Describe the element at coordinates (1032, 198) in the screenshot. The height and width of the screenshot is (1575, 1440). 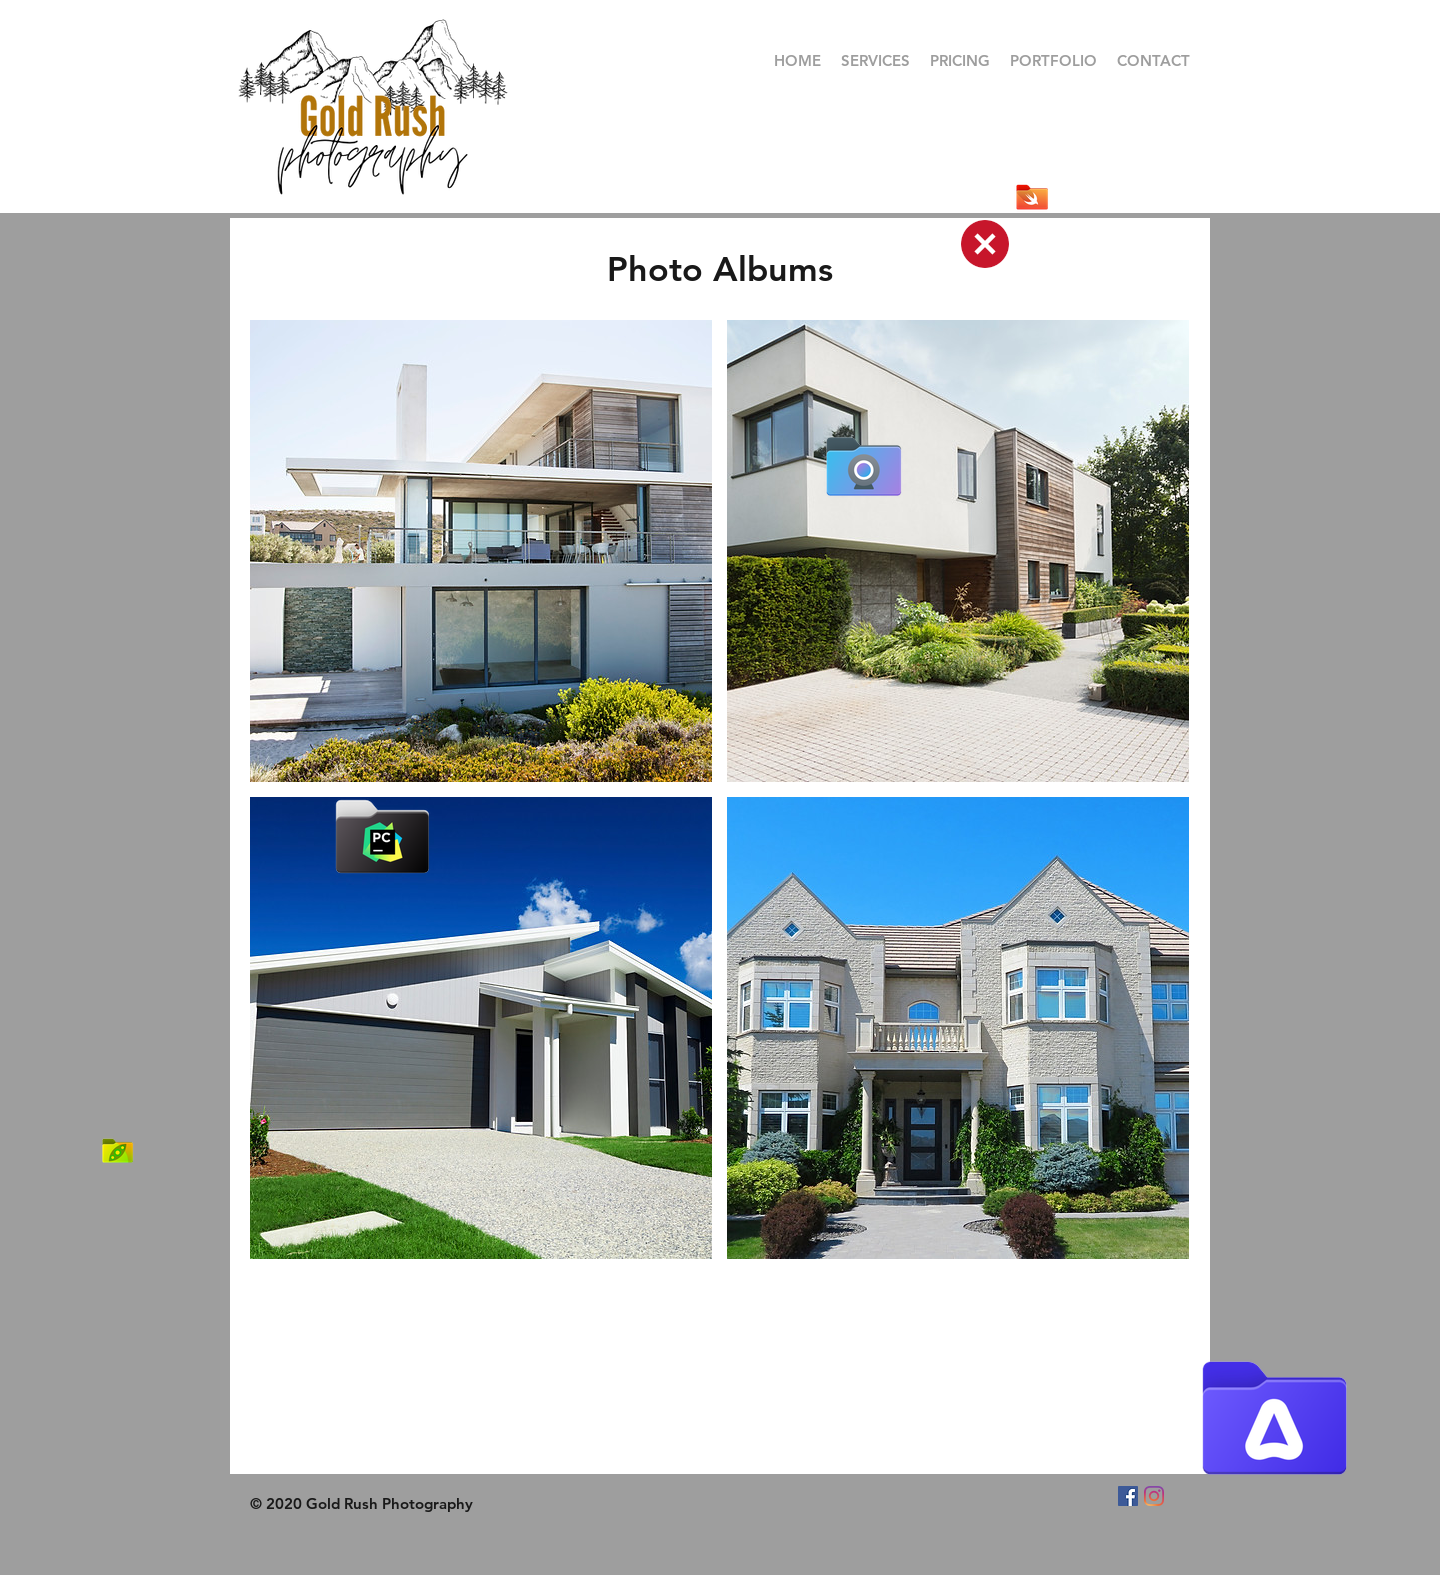
I see `folder containing swift programming projects` at that location.